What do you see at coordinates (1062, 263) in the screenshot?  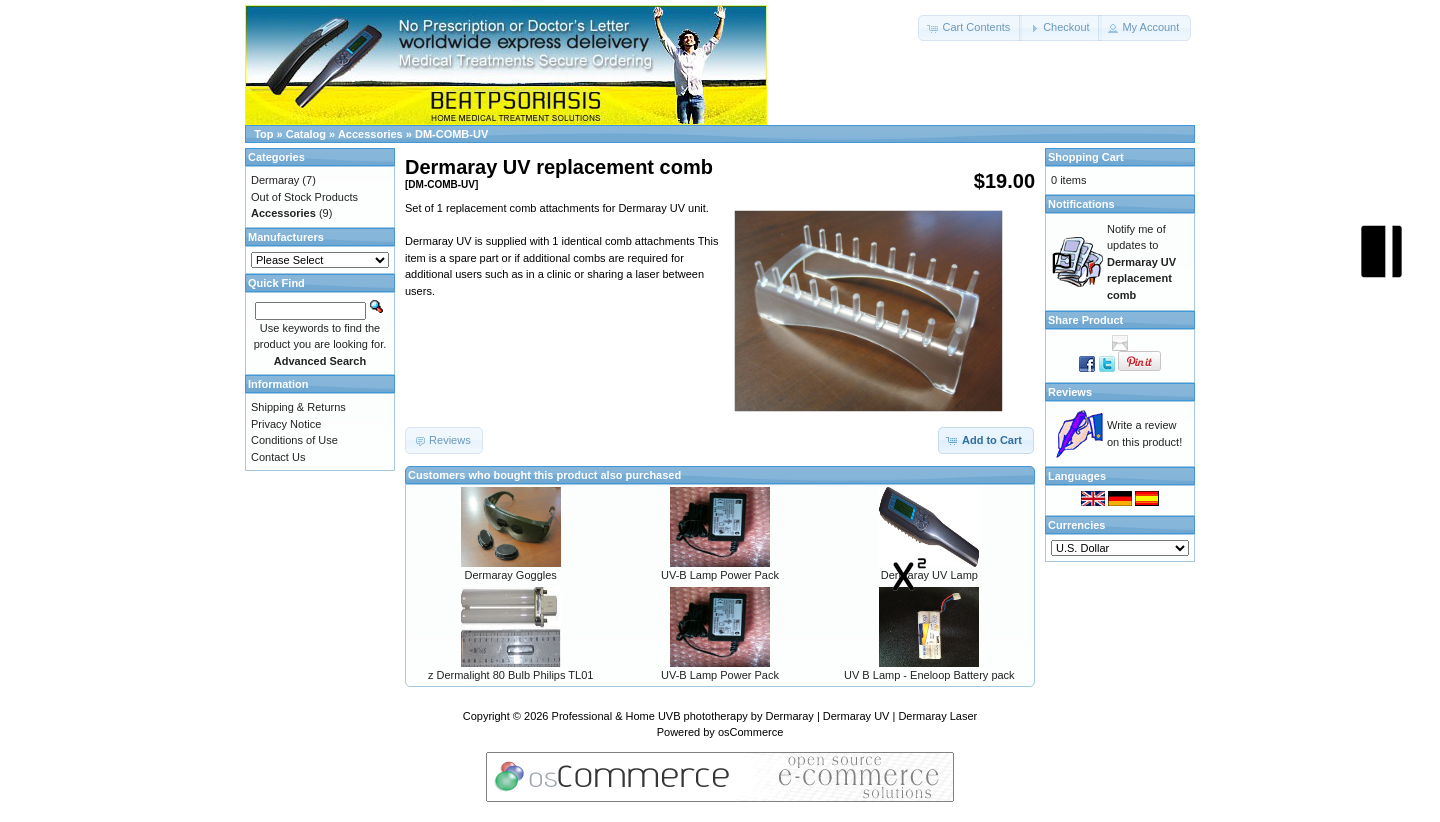 I see `flag or bookmark an item for later` at bounding box center [1062, 263].